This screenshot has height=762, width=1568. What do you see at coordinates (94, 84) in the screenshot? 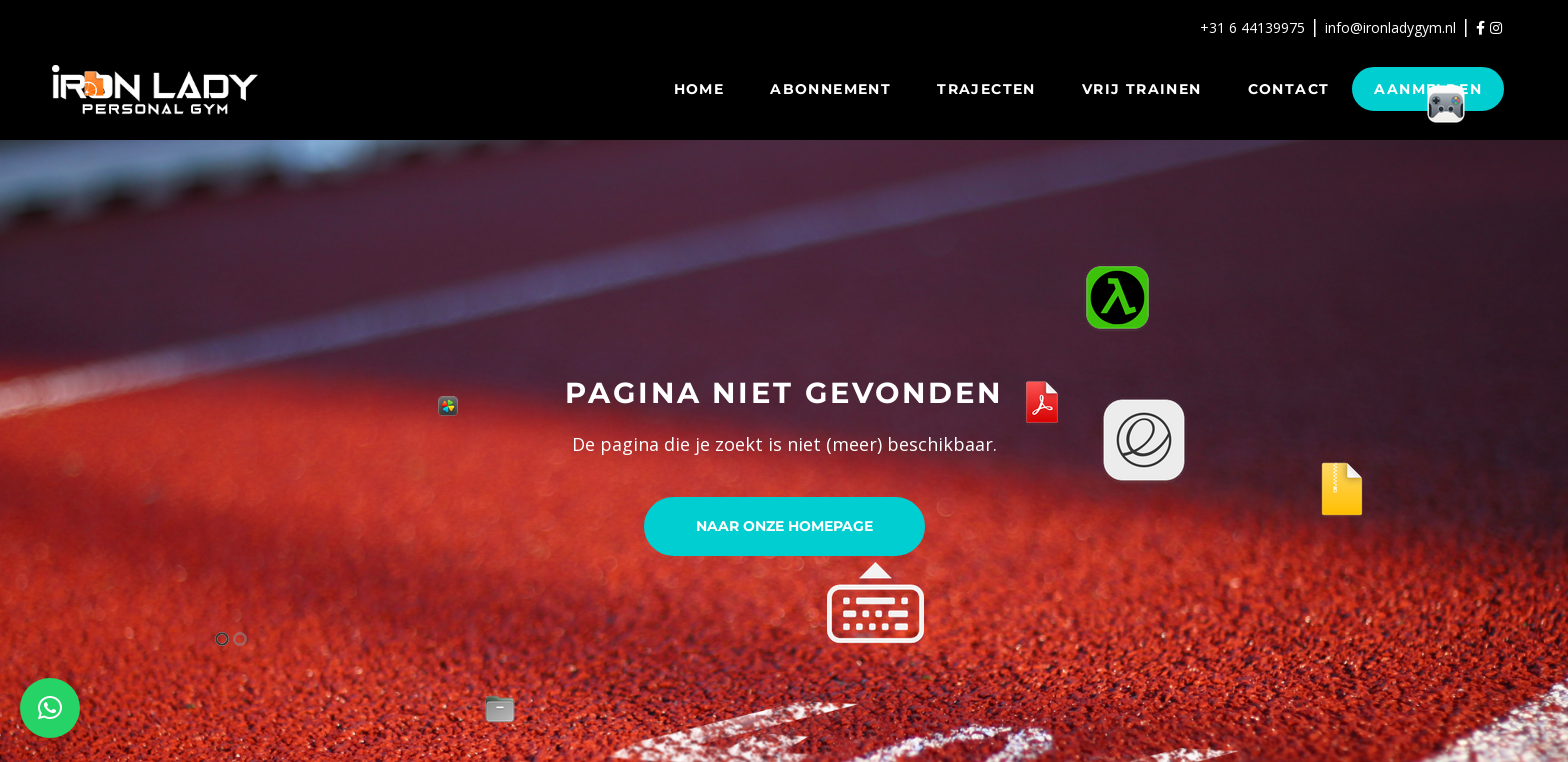
I see `a clementine music player file` at bounding box center [94, 84].